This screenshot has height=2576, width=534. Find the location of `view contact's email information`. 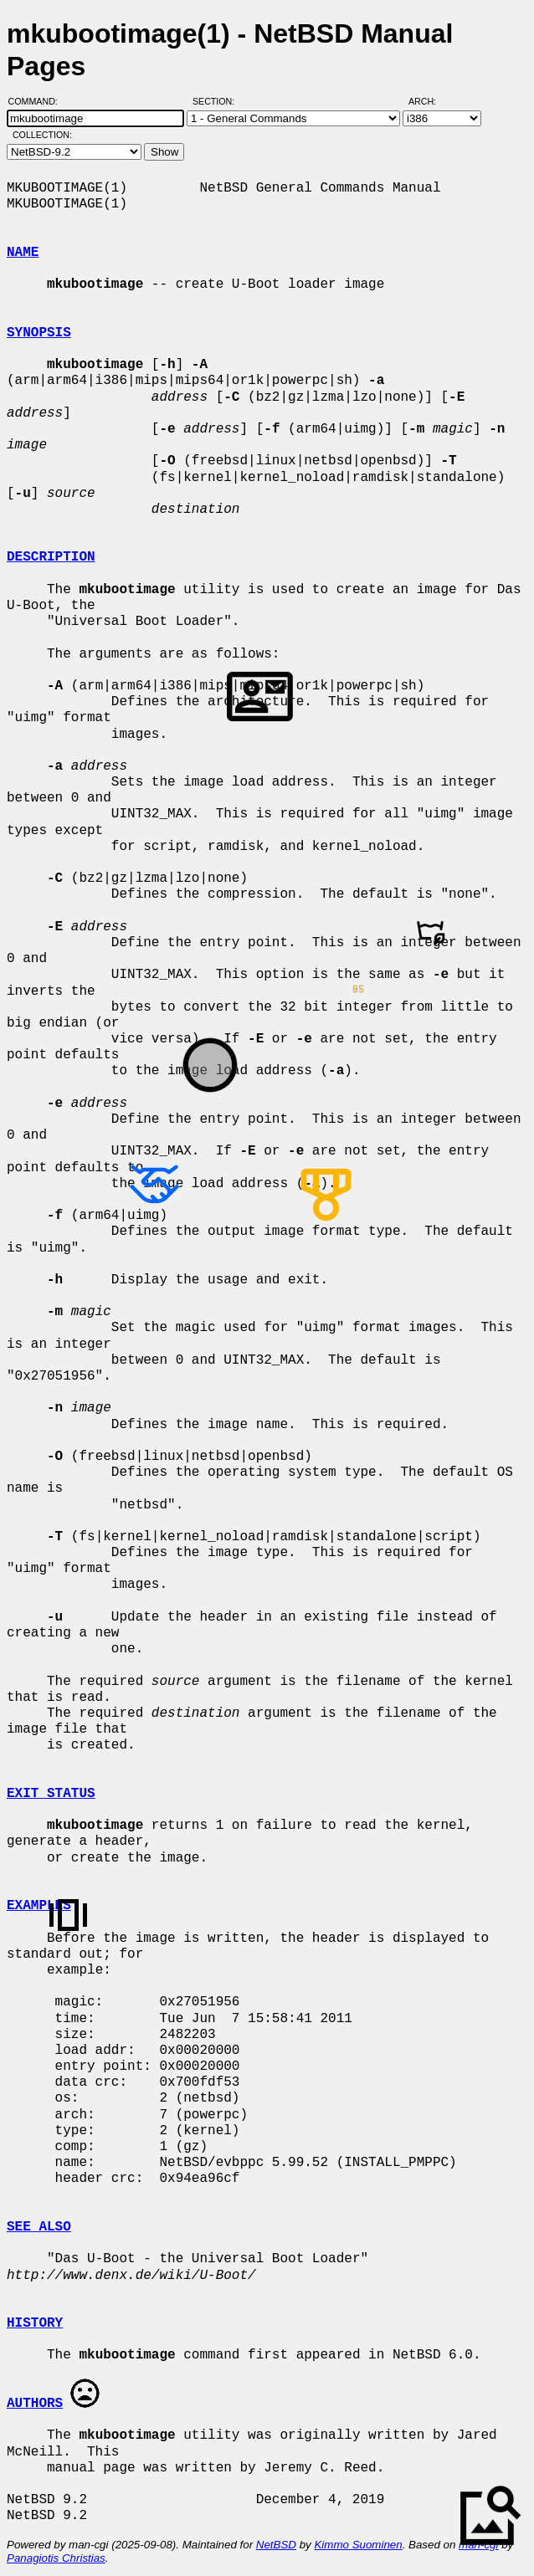

view contact's email information is located at coordinates (259, 696).